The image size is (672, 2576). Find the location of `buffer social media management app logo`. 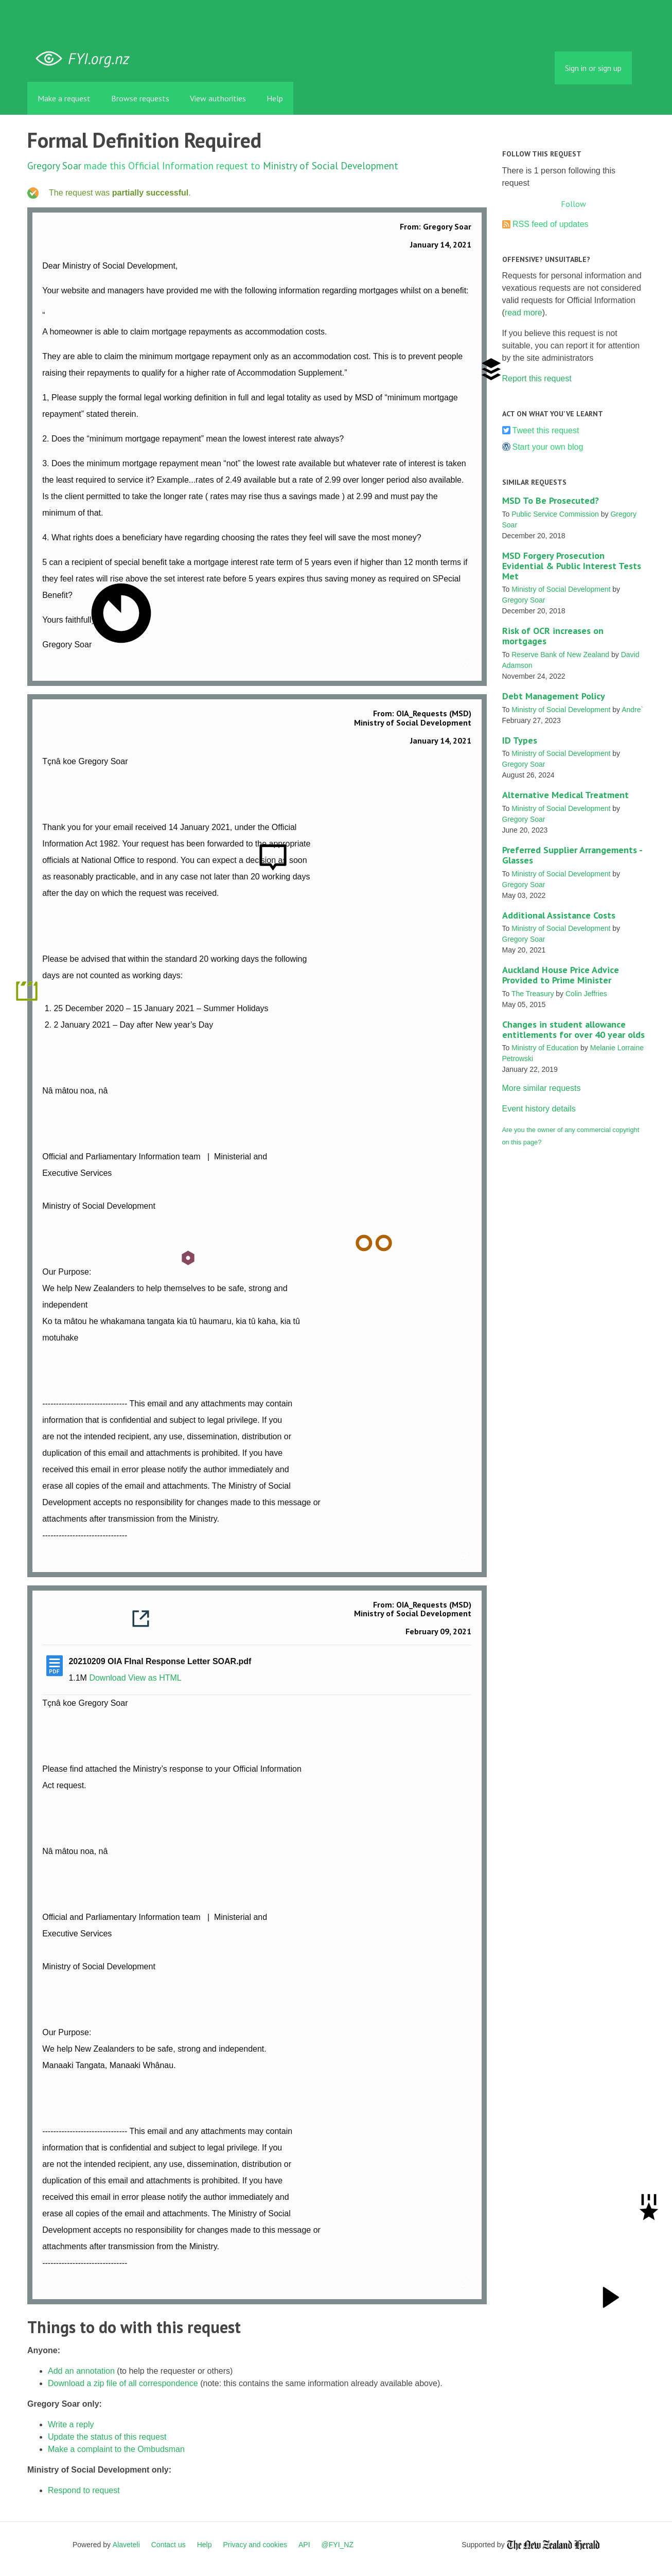

buffer social media management app logo is located at coordinates (491, 369).